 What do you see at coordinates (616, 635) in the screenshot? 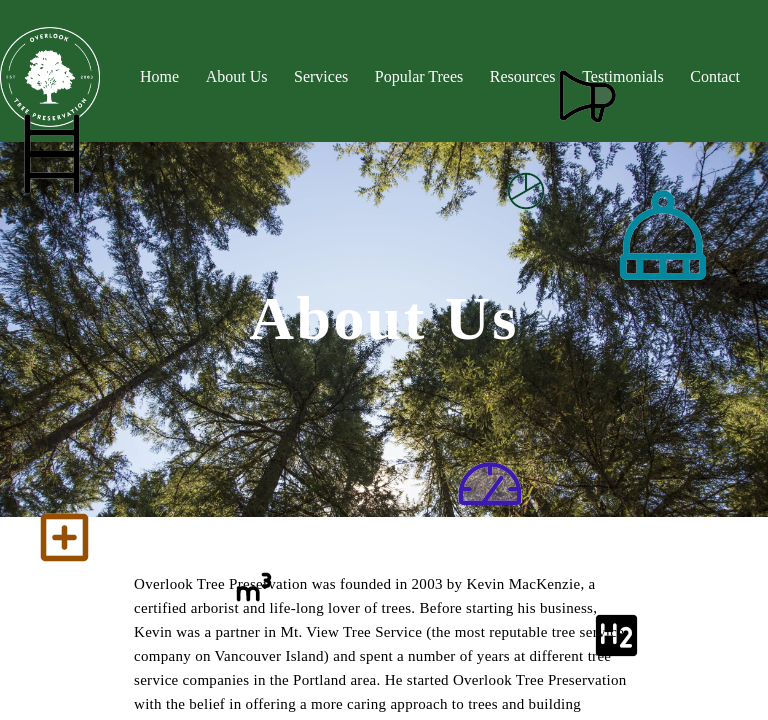
I see `format text as heading level 2` at bounding box center [616, 635].